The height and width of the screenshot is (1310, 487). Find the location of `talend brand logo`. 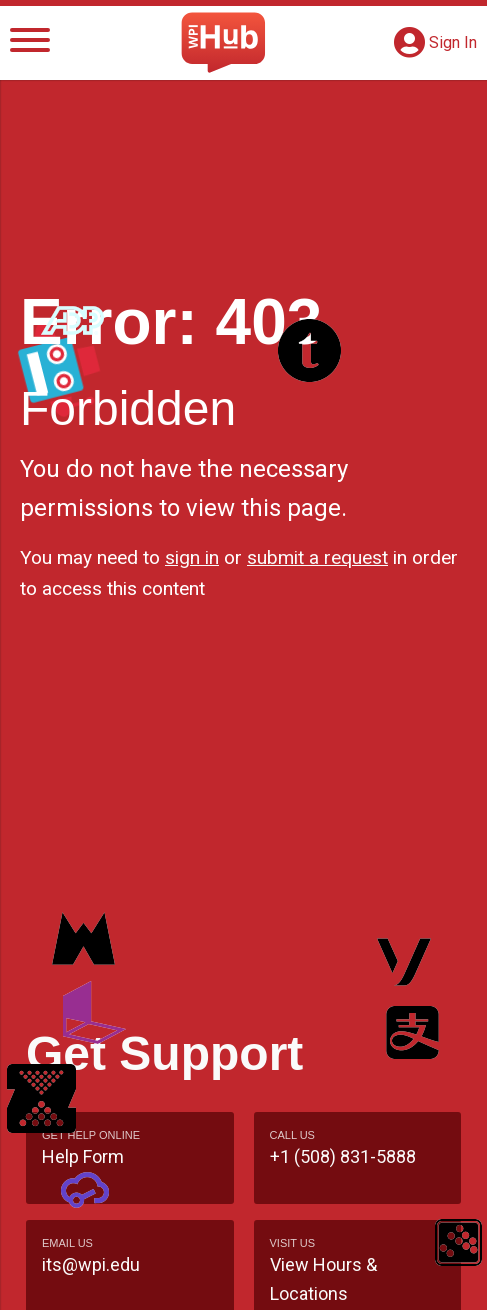

talend brand logo is located at coordinates (309, 350).